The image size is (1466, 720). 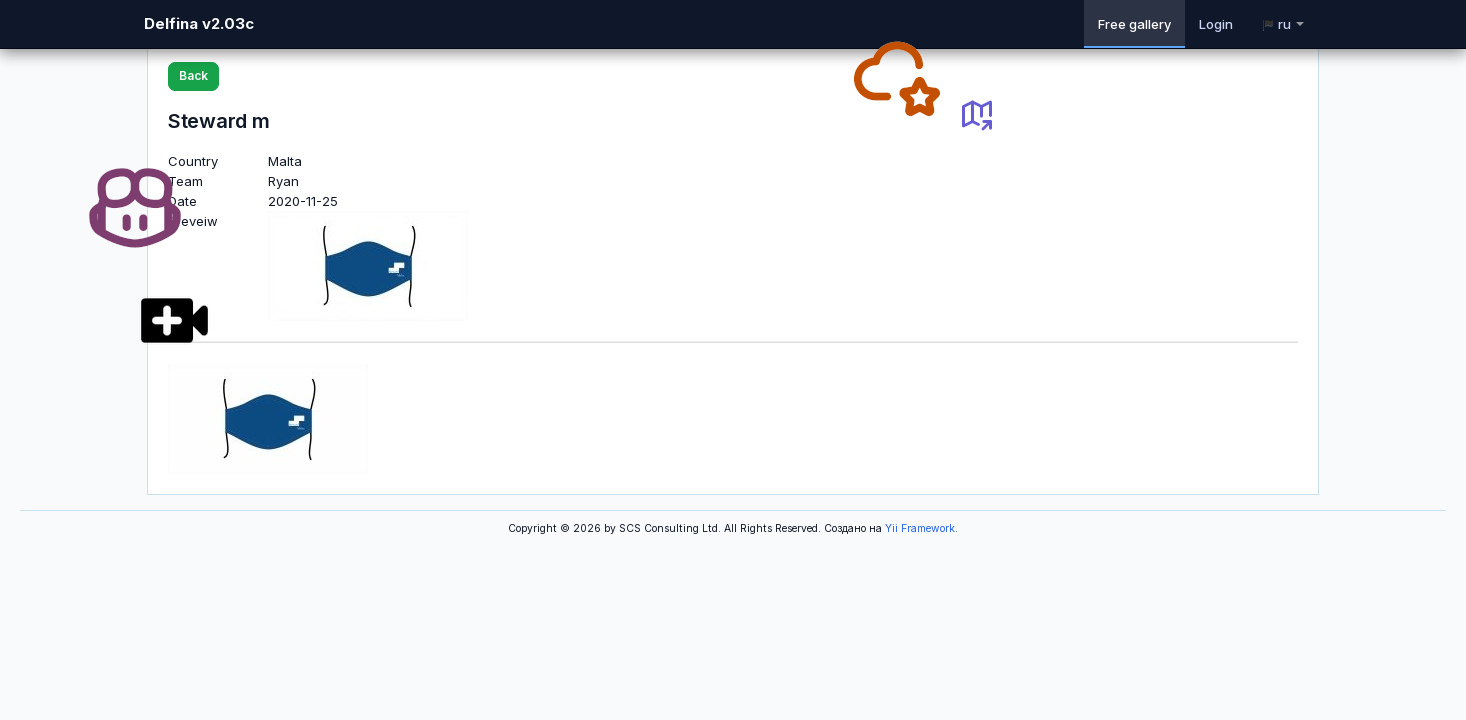 I want to click on mark cloud content as favorite, so click(x=897, y=73).